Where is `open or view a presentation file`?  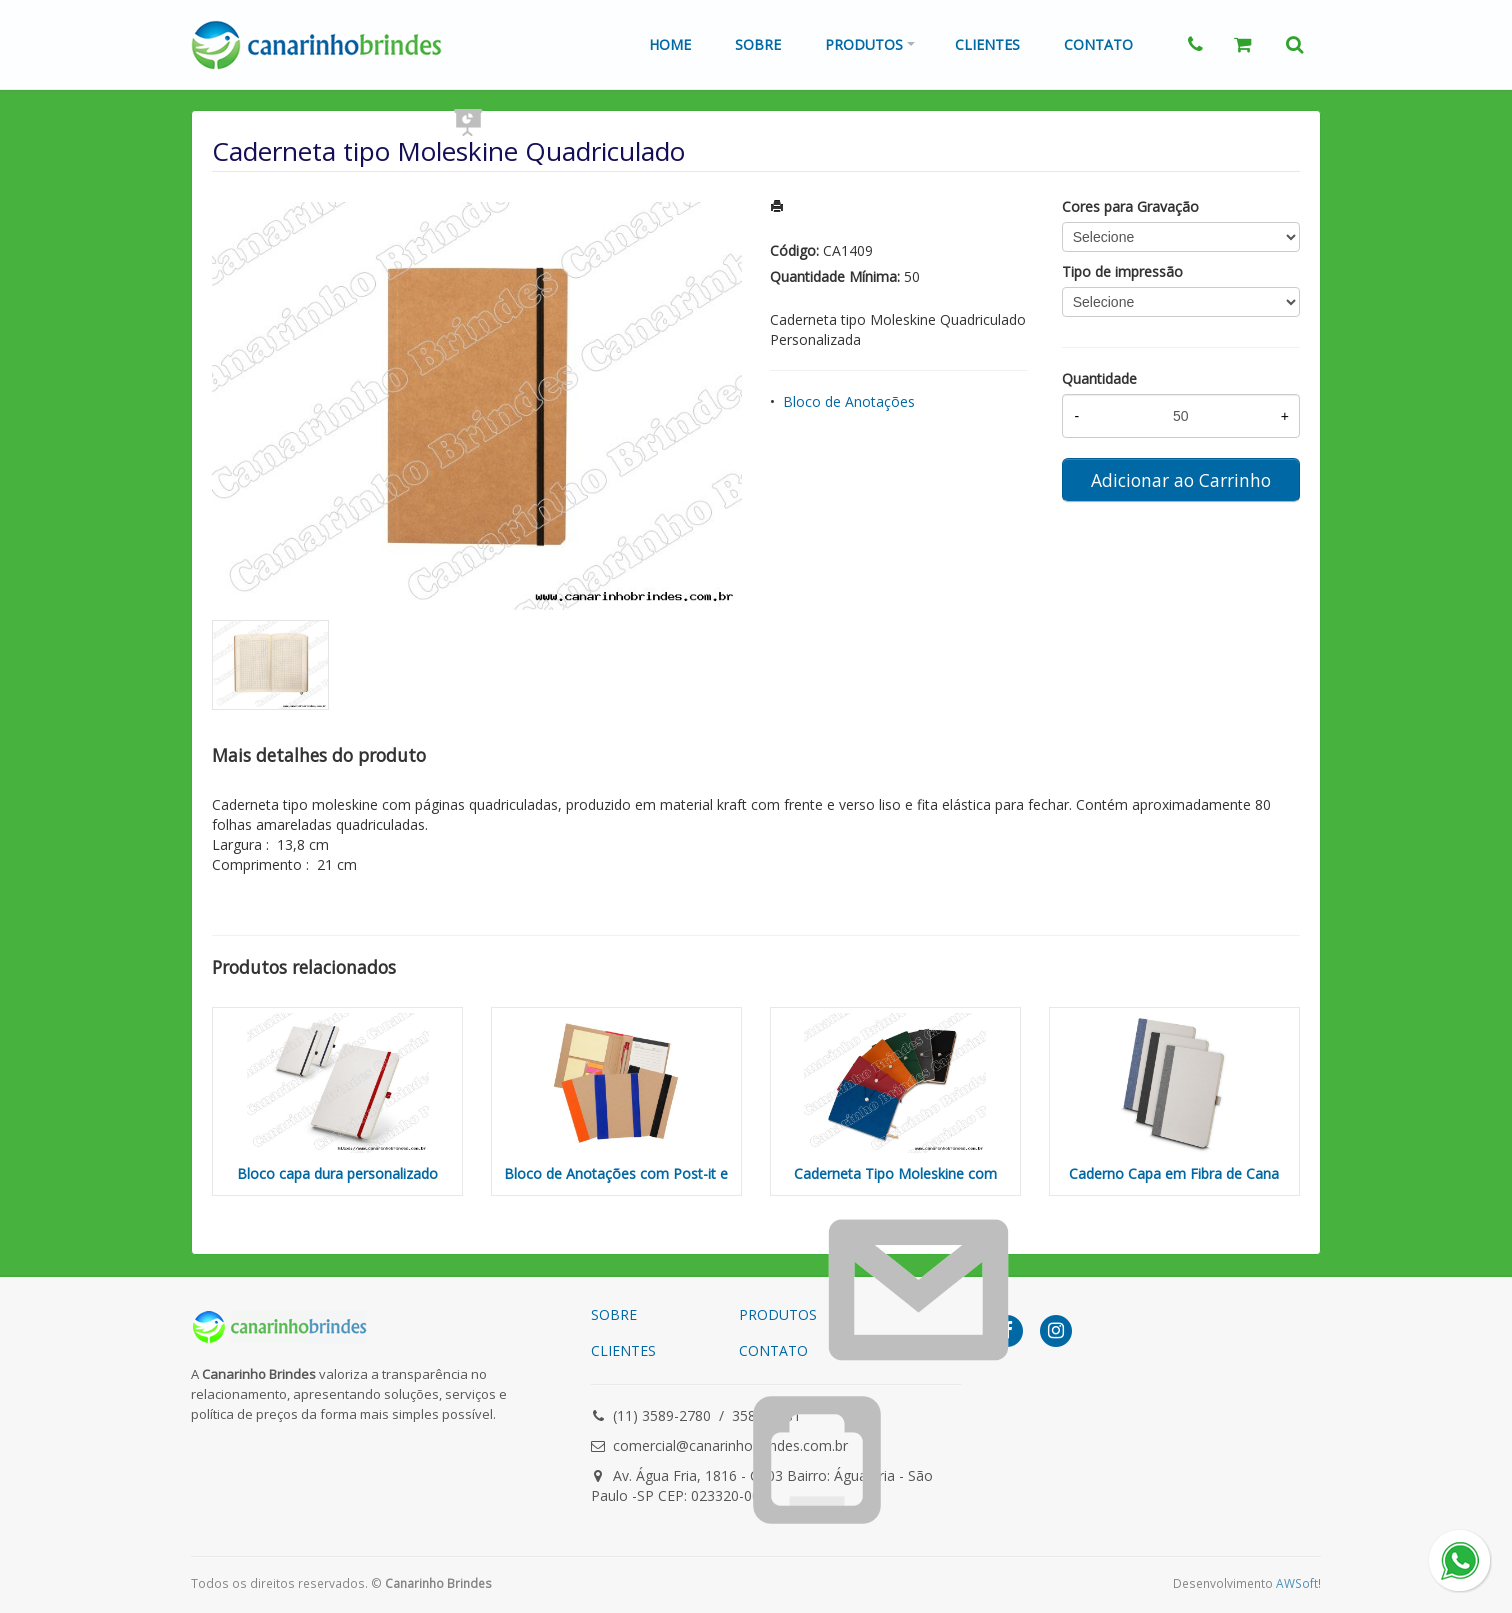 open or view a presentation file is located at coordinates (468, 121).